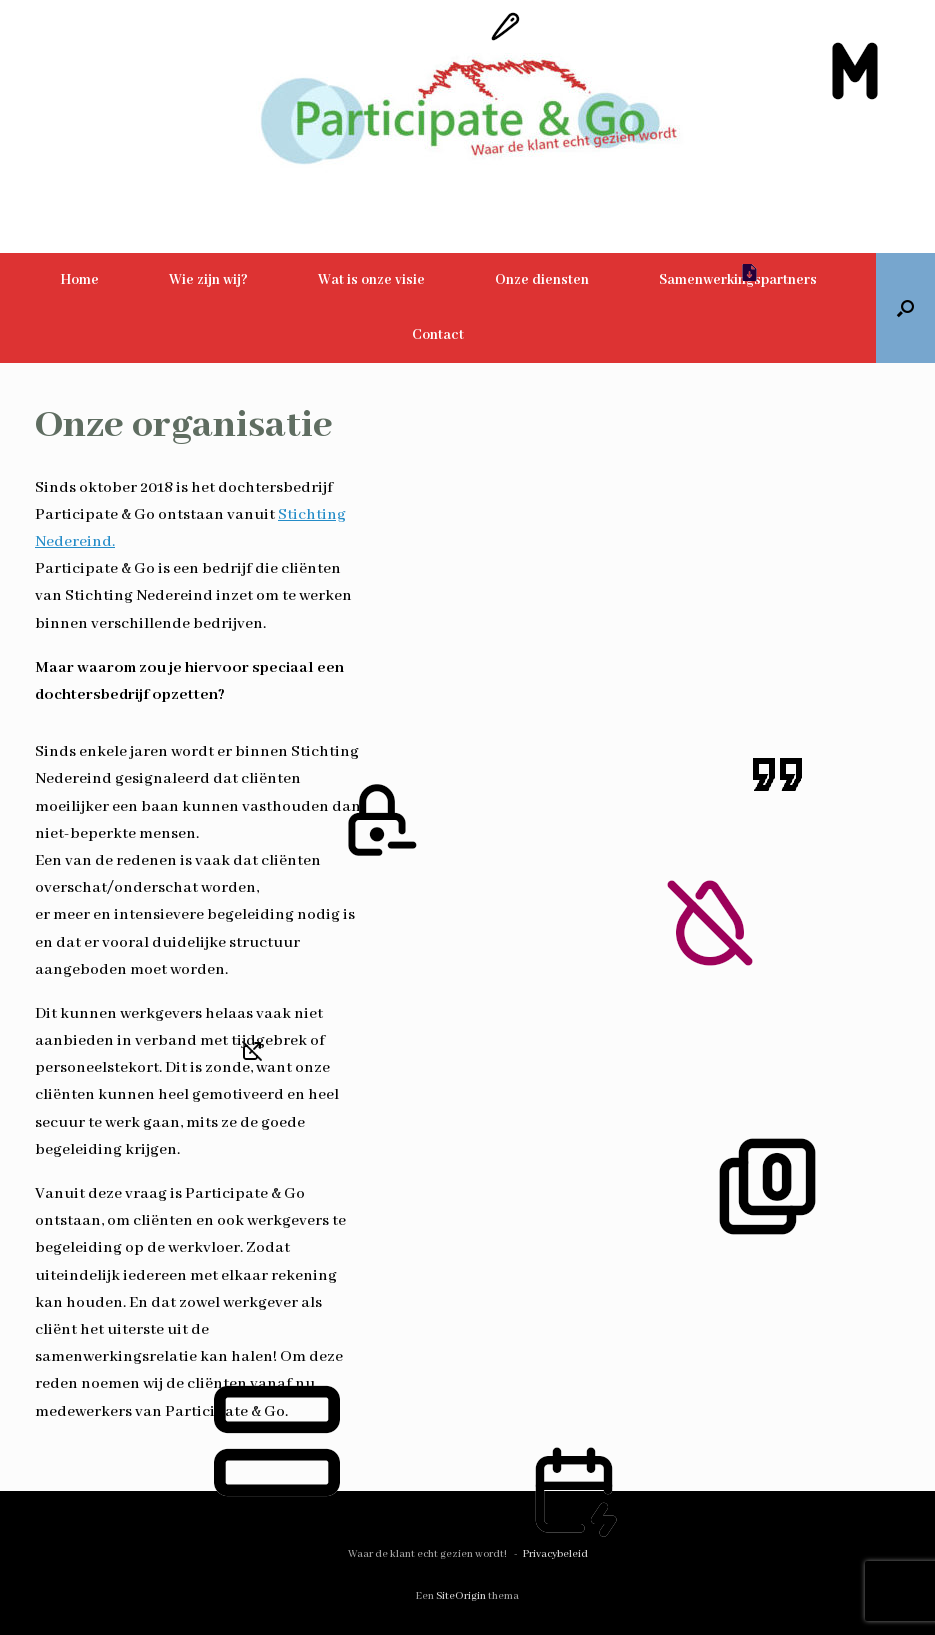  What do you see at coordinates (767, 1186) in the screenshot?
I see `indicates zero items in a collection or stack` at bounding box center [767, 1186].